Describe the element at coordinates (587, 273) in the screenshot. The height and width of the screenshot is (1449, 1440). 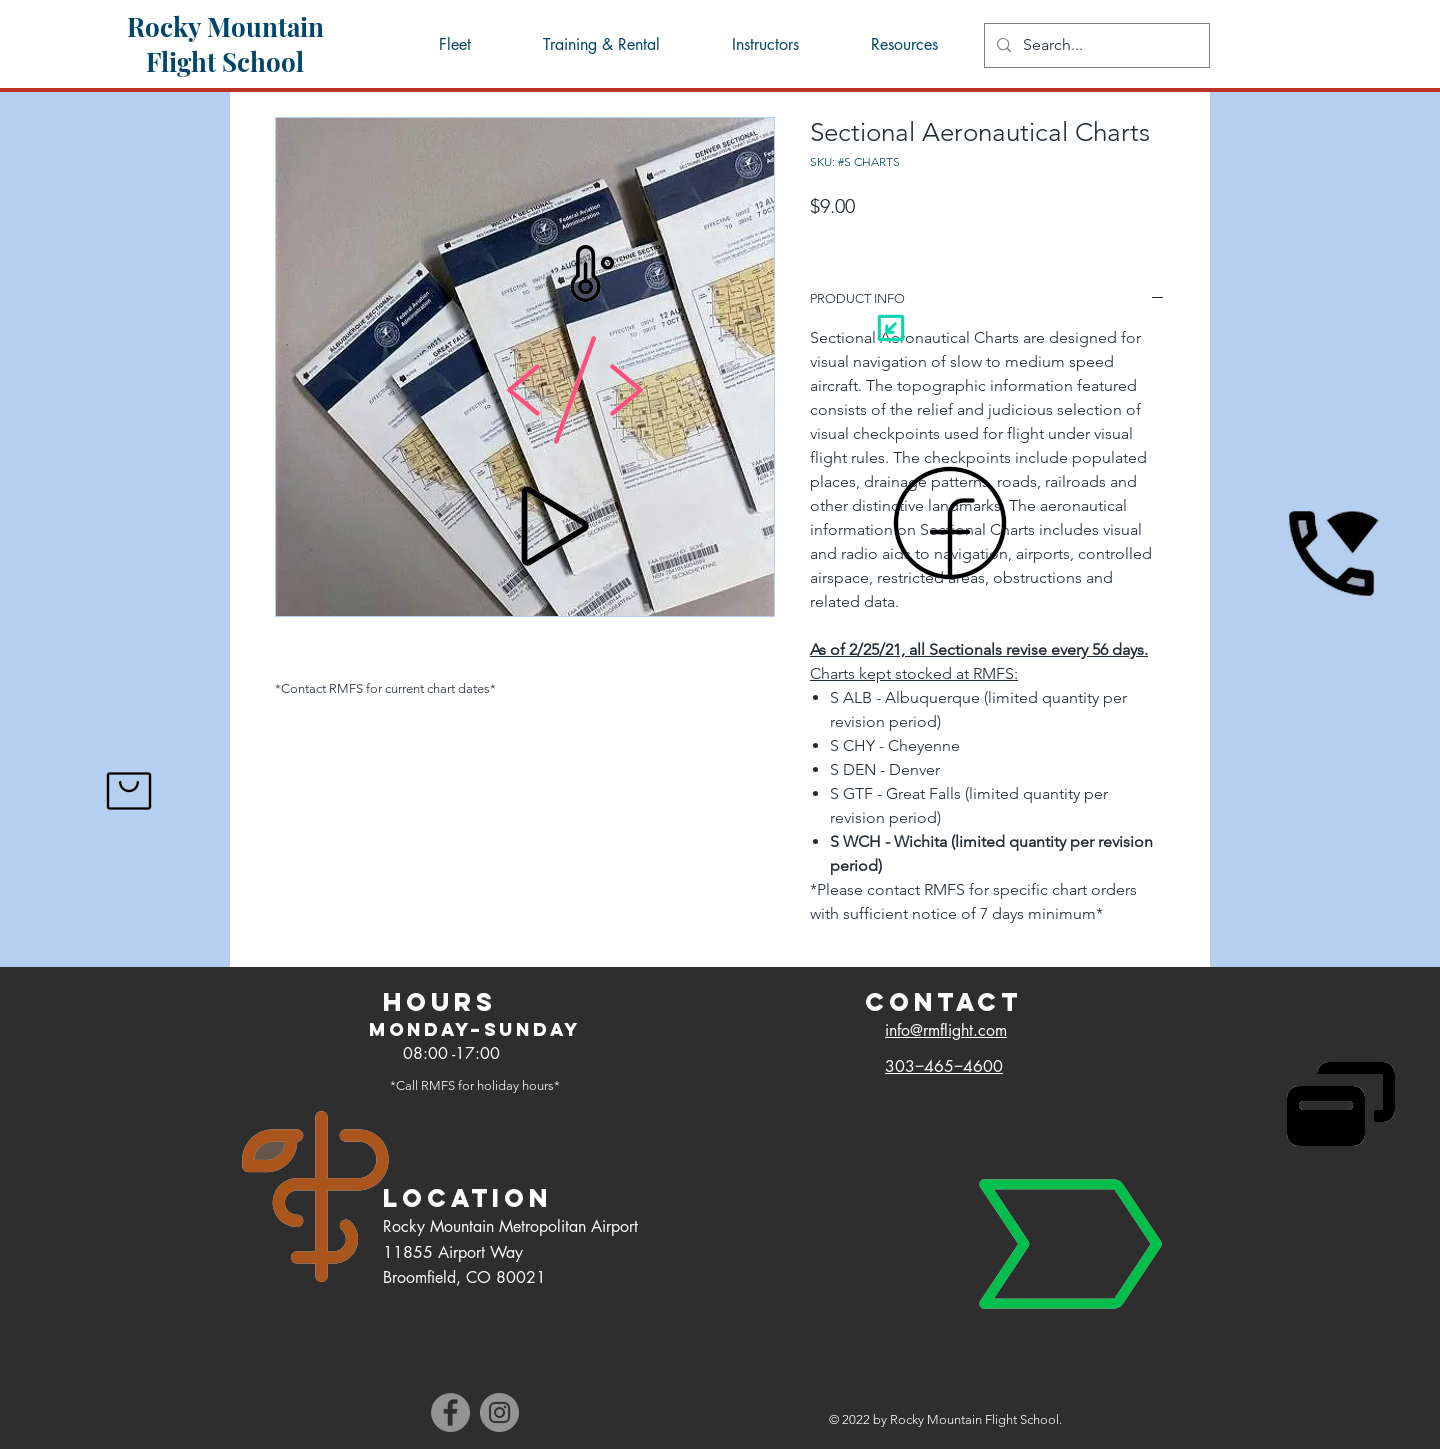
I see `view current temperature` at that location.